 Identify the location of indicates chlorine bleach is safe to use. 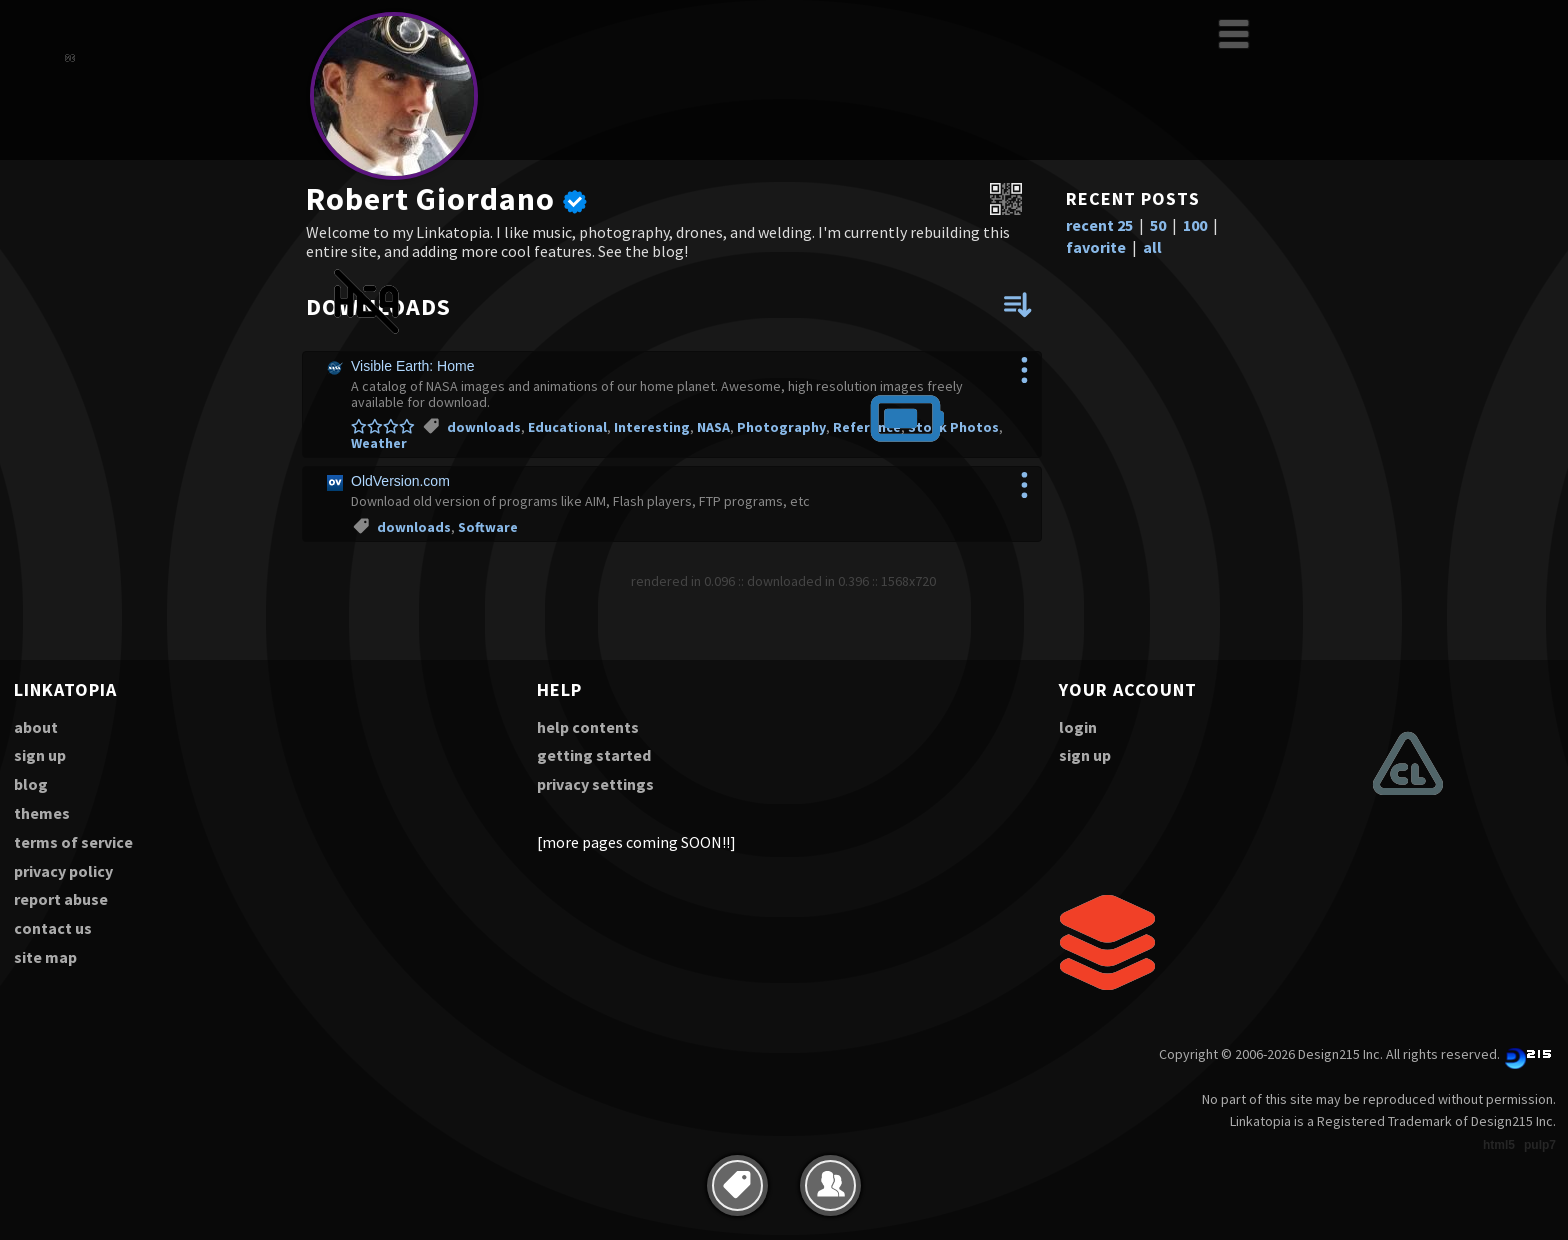
(1408, 767).